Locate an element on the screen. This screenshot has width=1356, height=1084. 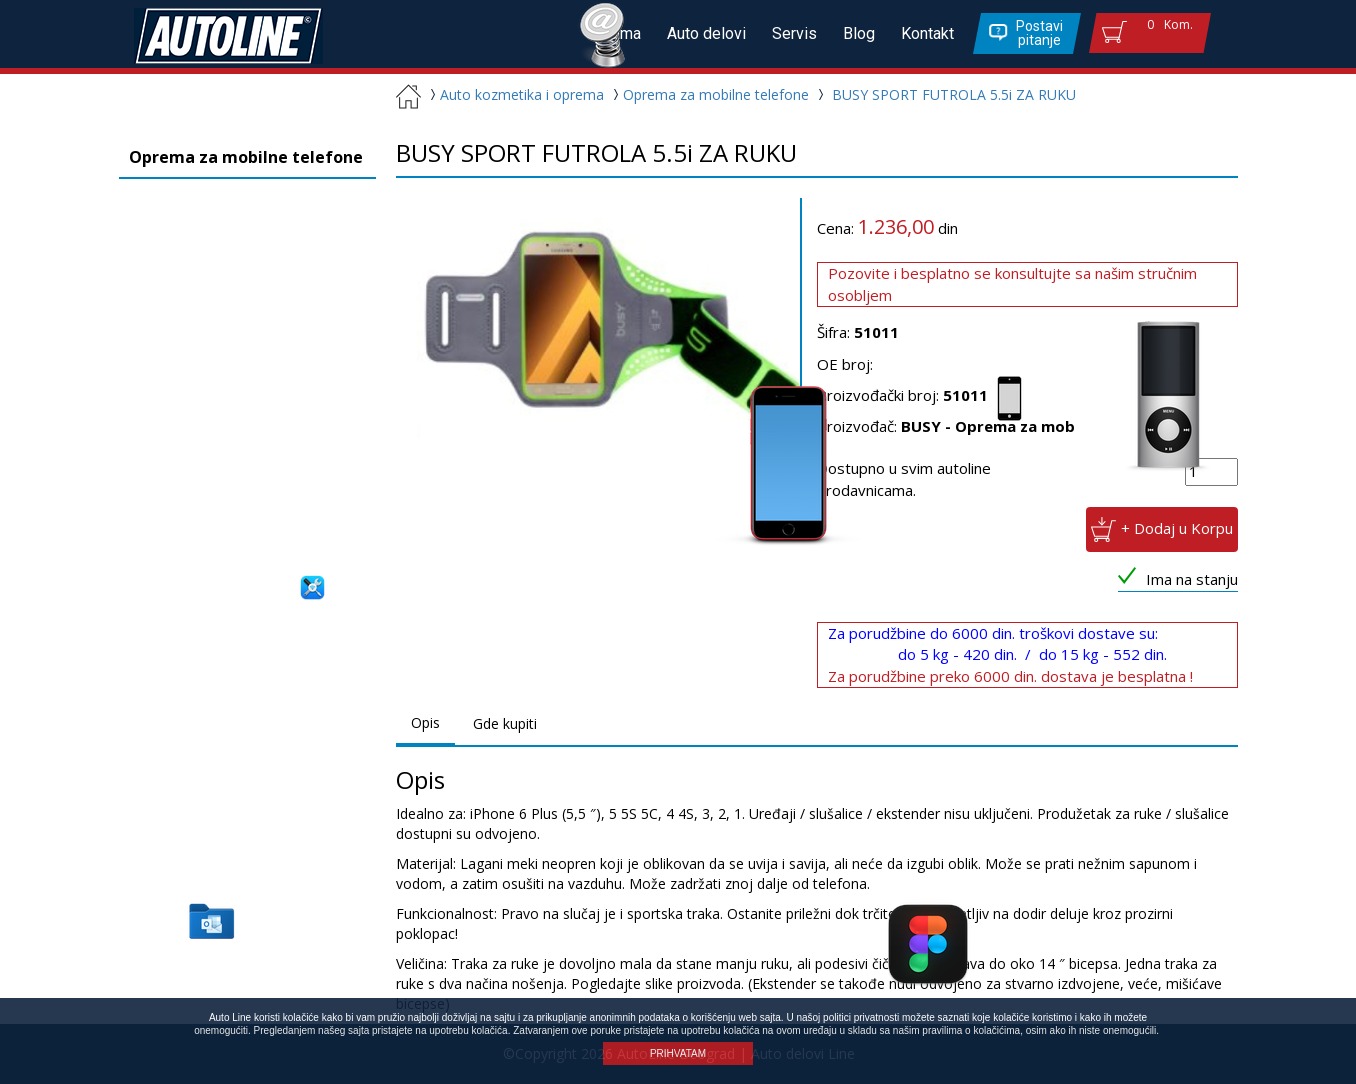
open figma design application is located at coordinates (928, 944).